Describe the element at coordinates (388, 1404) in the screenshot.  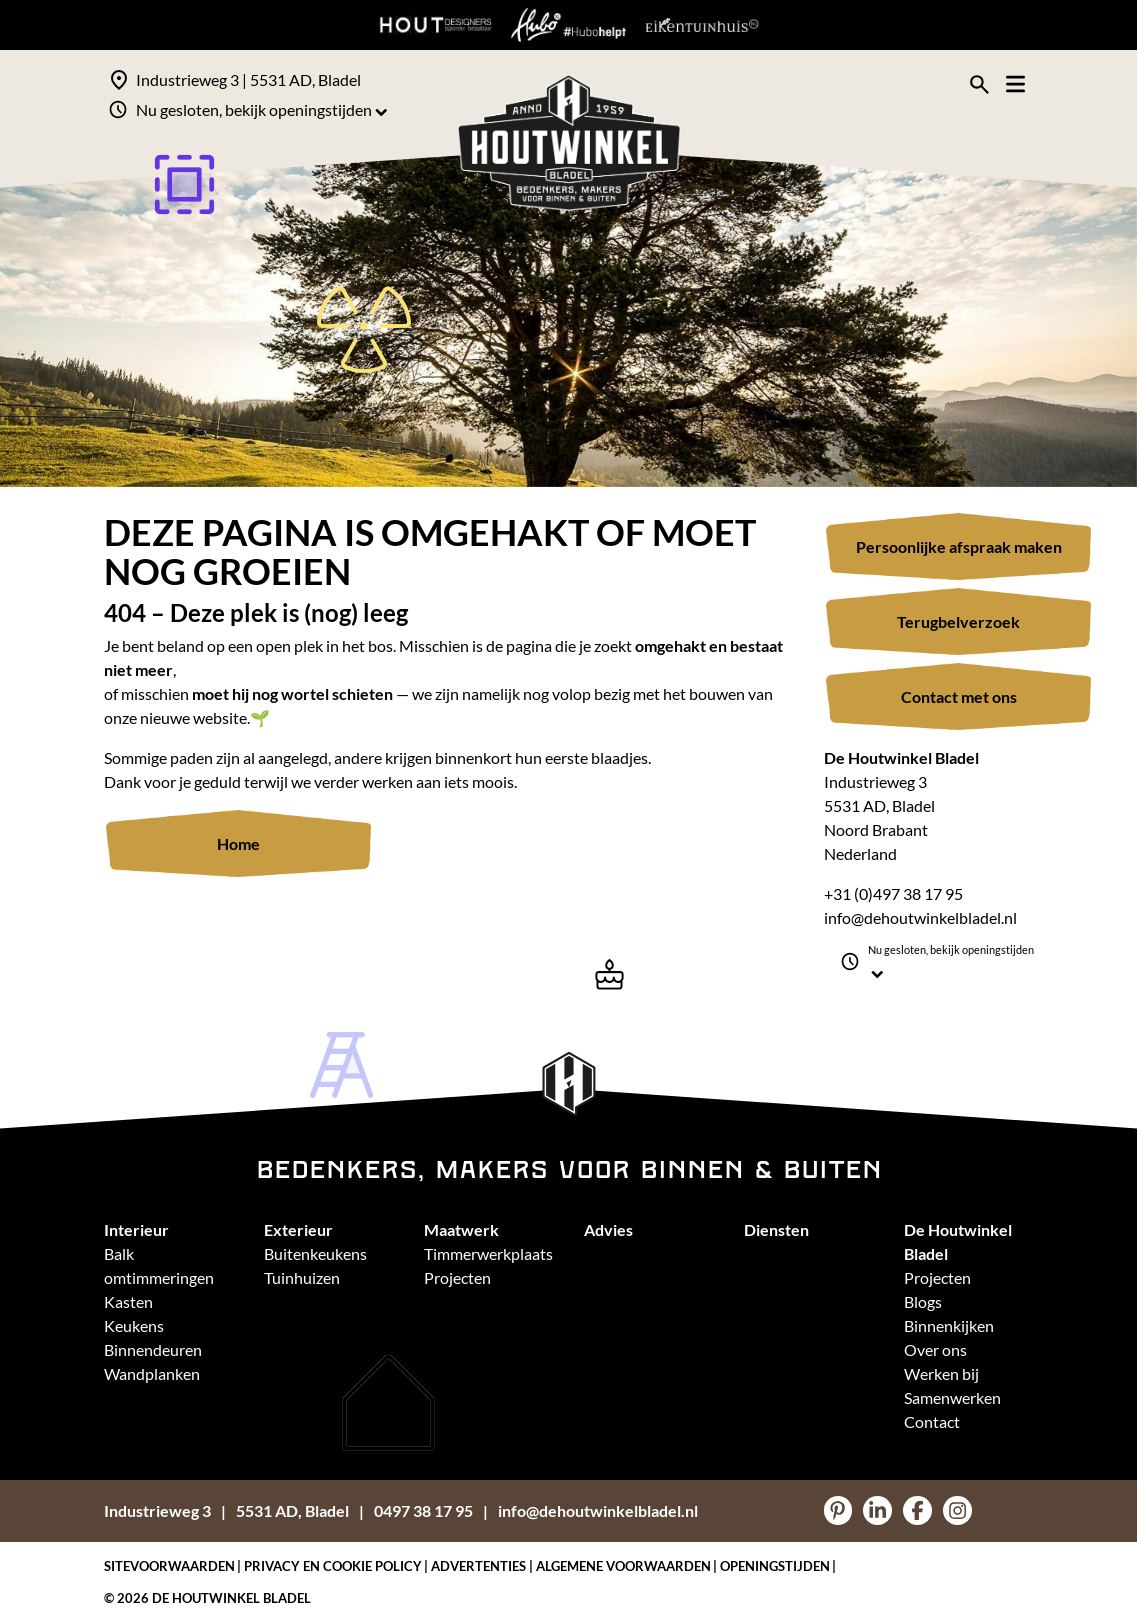
I see `navigate to home screen` at that location.